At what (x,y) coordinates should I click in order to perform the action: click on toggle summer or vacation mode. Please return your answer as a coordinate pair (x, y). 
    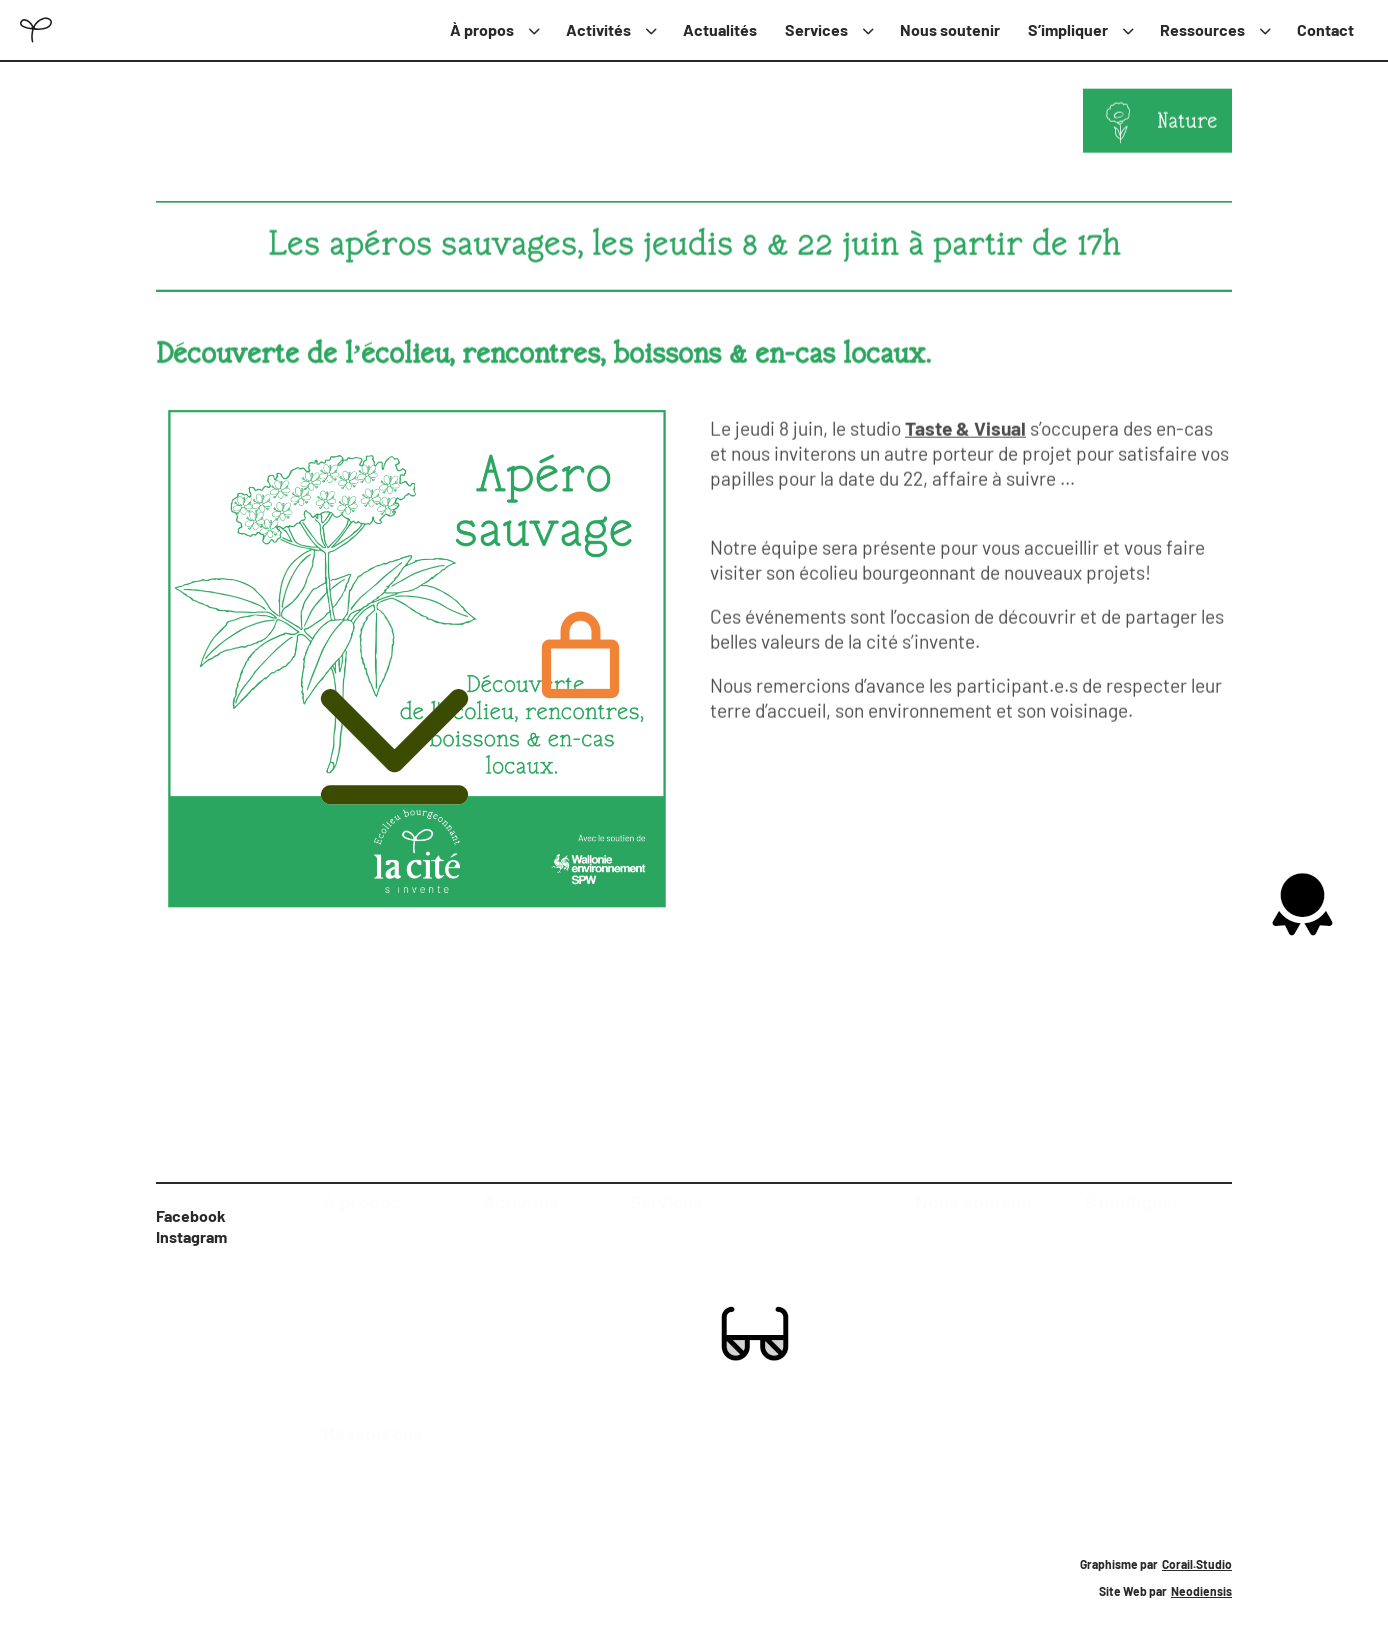
    Looking at the image, I should click on (755, 1335).